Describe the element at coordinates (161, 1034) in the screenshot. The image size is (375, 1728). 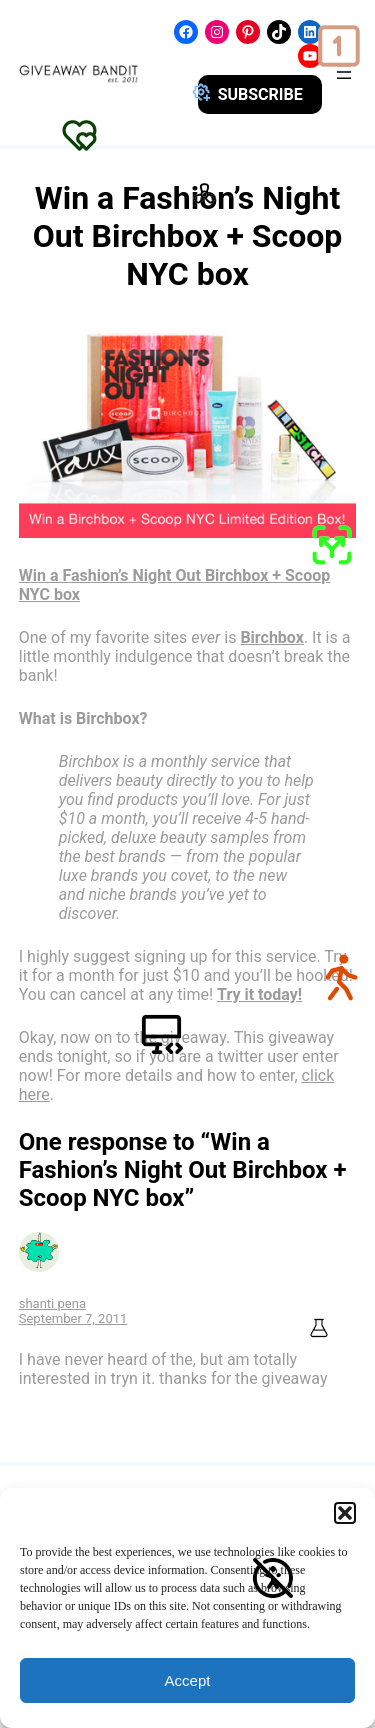
I see `open code editor on desktop` at that location.